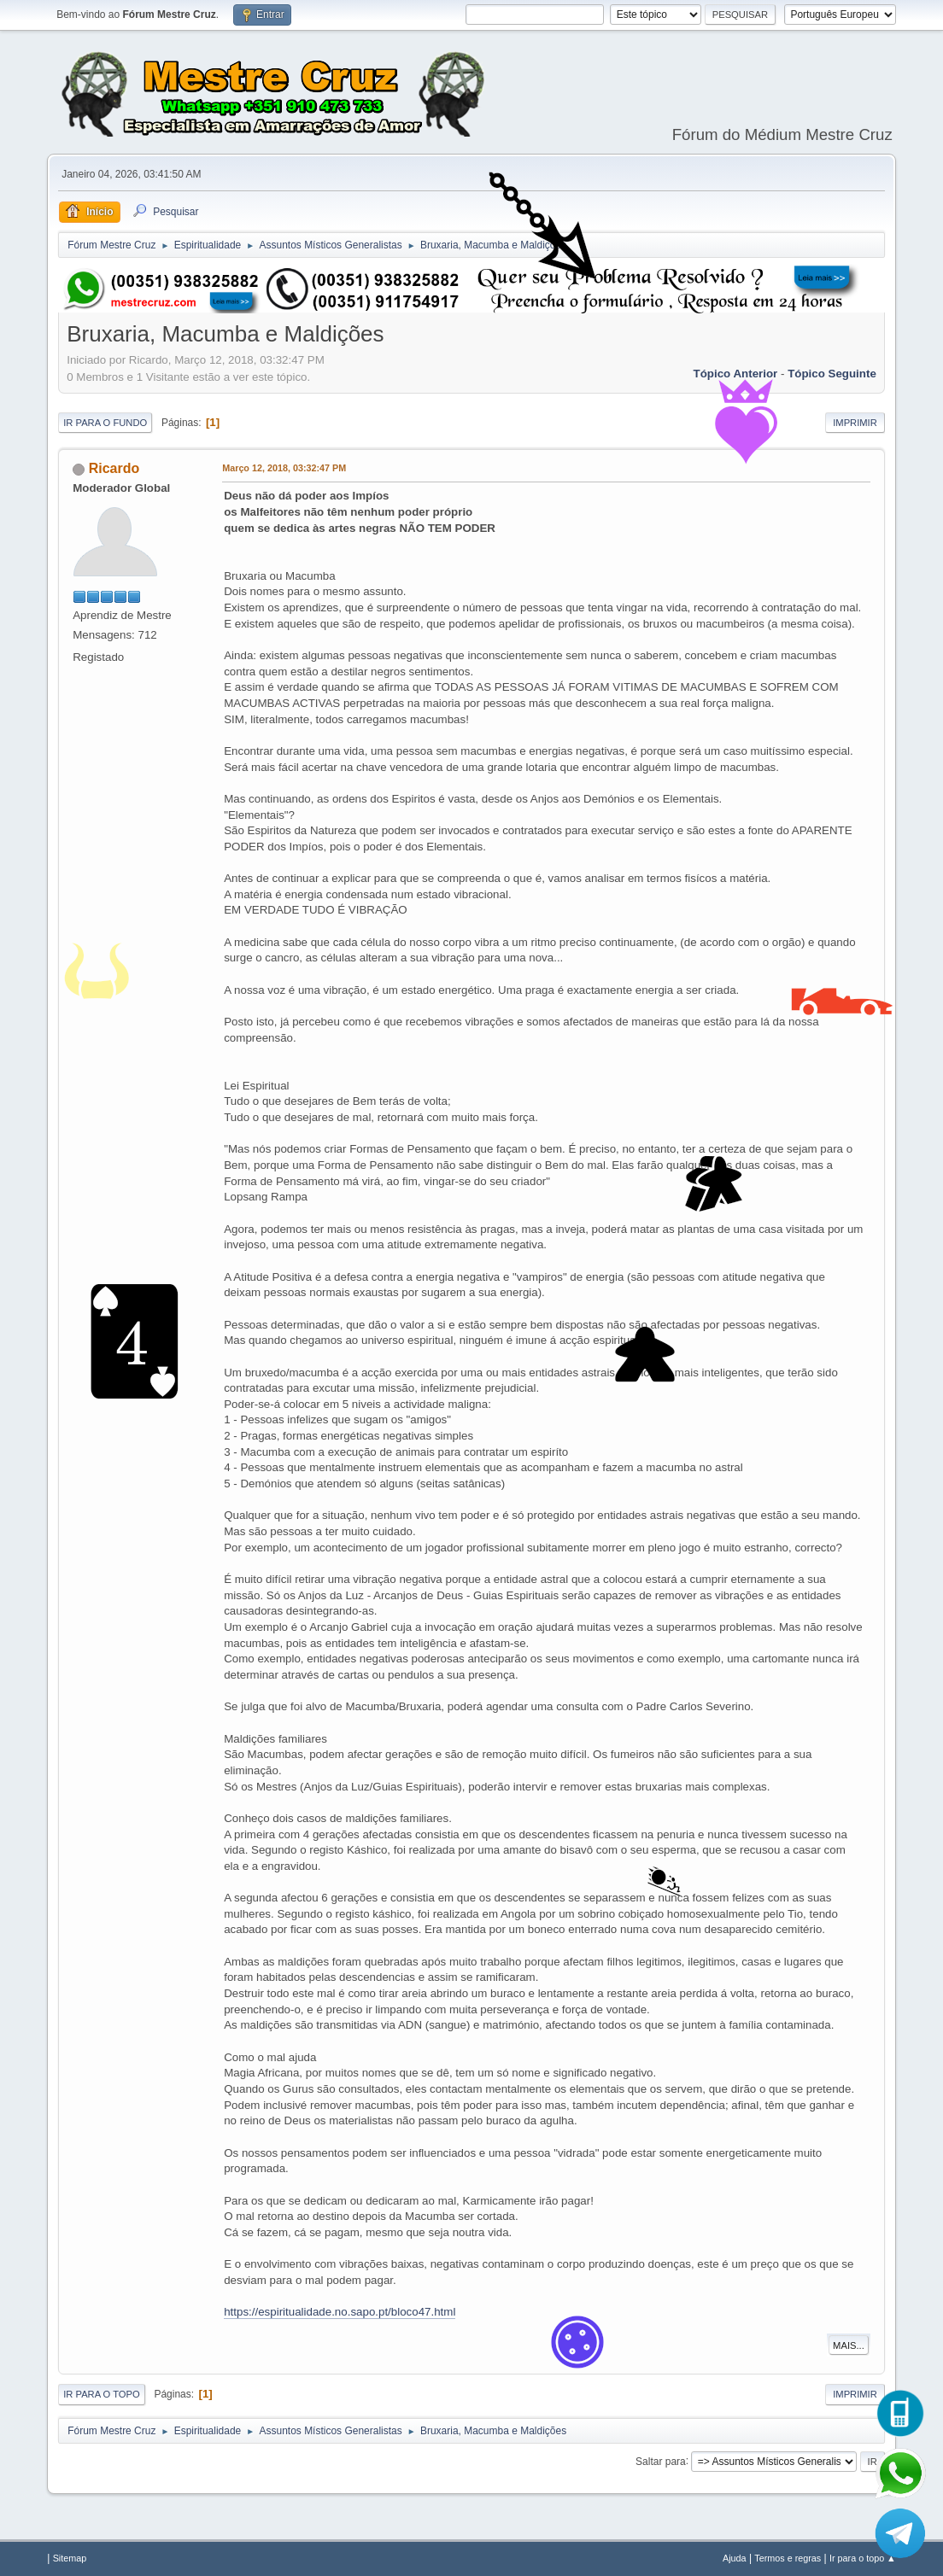 The width and height of the screenshot is (943, 2576). What do you see at coordinates (542, 225) in the screenshot?
I see `equip harpoon weapon or grappling tool` at bounding box center [542, 225].